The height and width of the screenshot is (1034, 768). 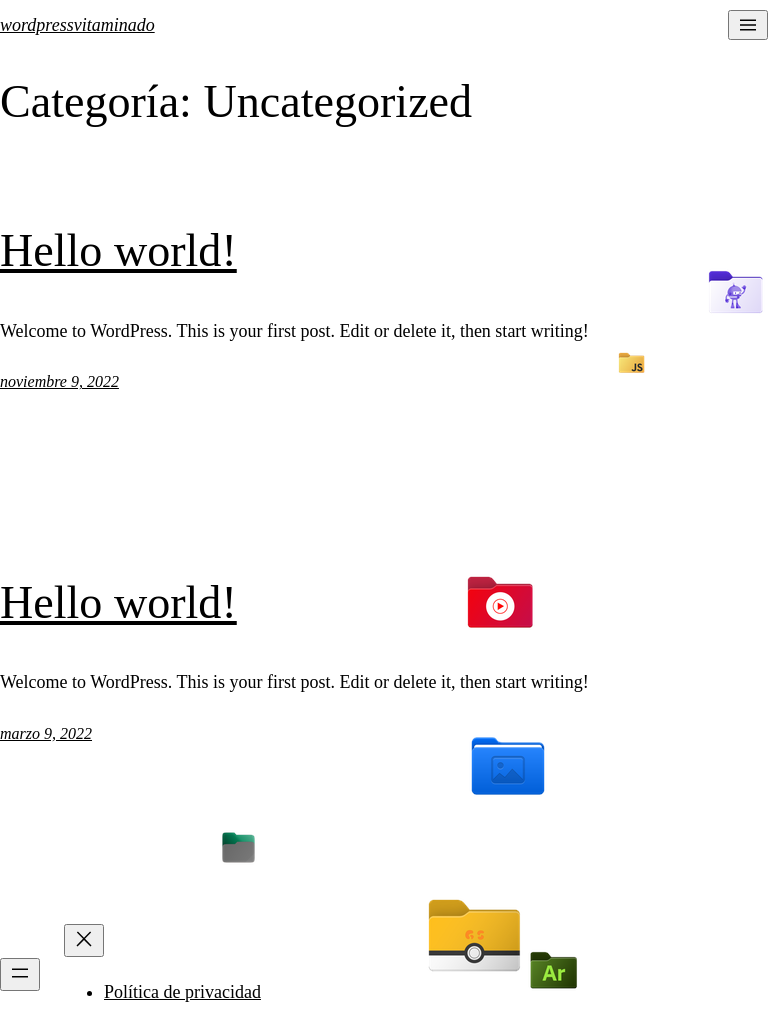 I want to click on open adobe aero project files folder, so click(x=553, y=971).